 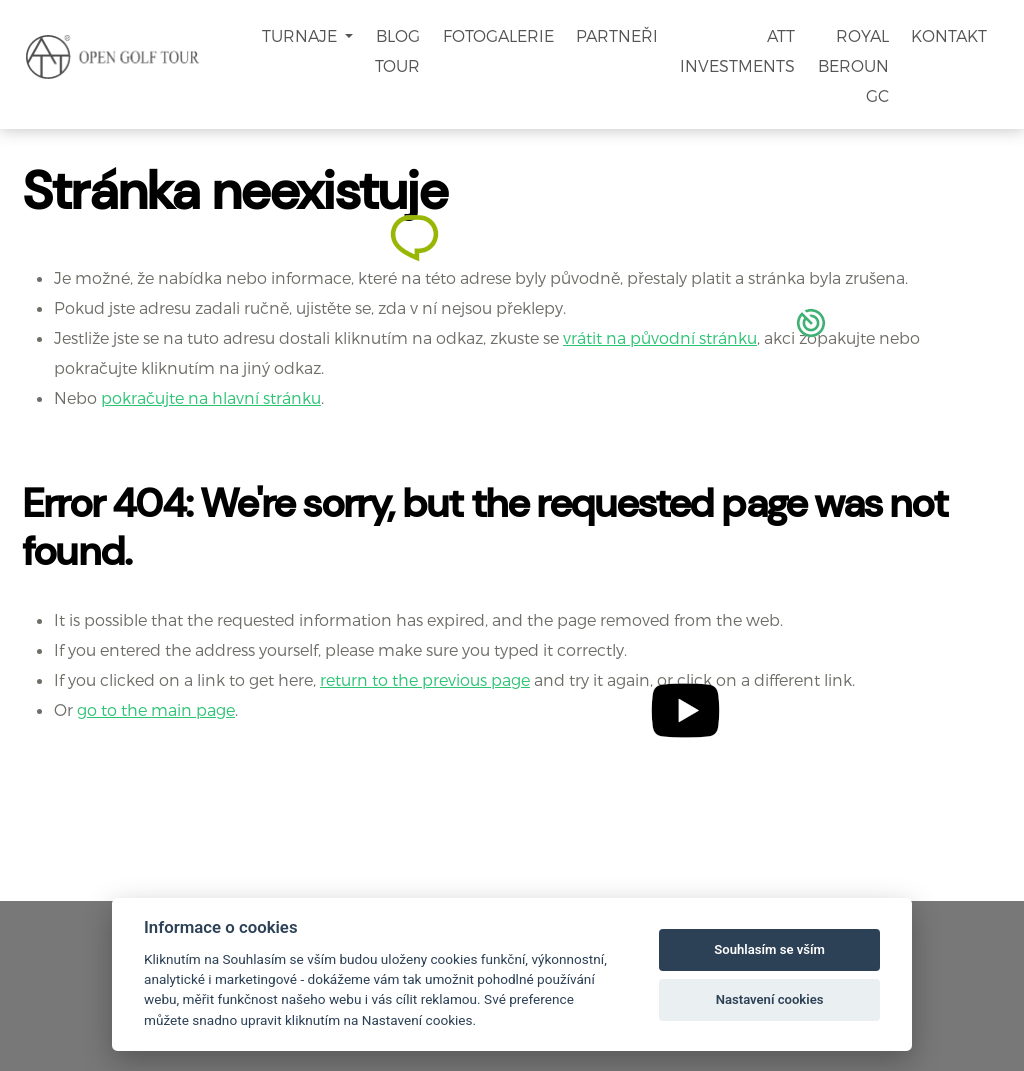 I want to click on scan a QR code or barcode, so click(x=811, y=323).